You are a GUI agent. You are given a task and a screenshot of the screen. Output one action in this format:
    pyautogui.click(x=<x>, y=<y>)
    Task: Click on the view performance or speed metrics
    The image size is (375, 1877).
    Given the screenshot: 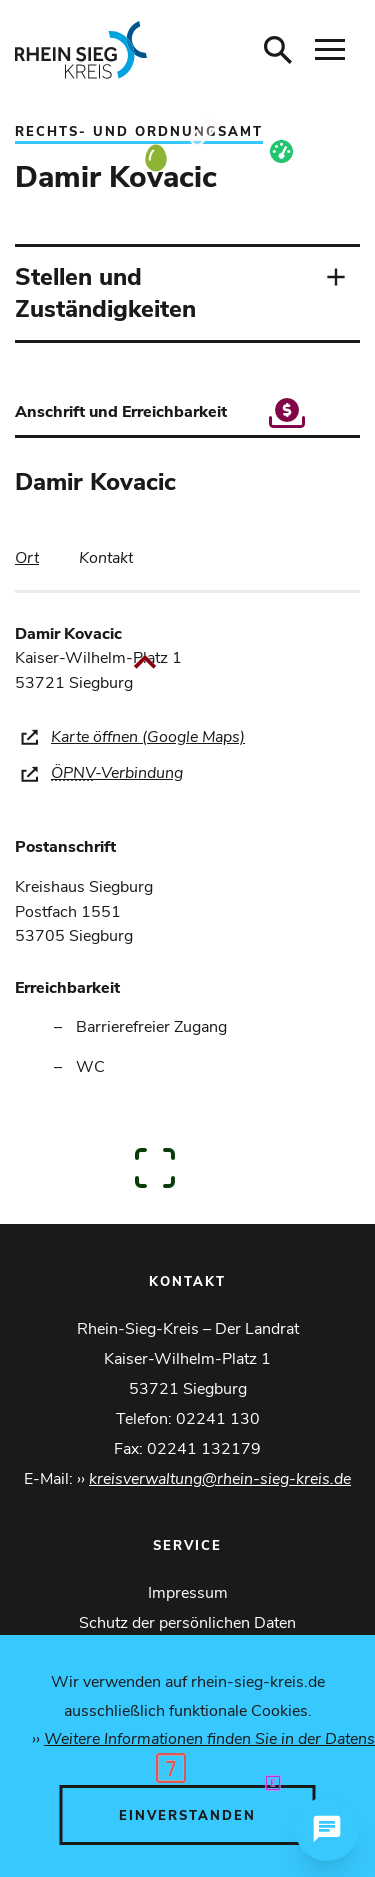 What is the action you would take?
    pyautogui.click(x=281, y=151)
    